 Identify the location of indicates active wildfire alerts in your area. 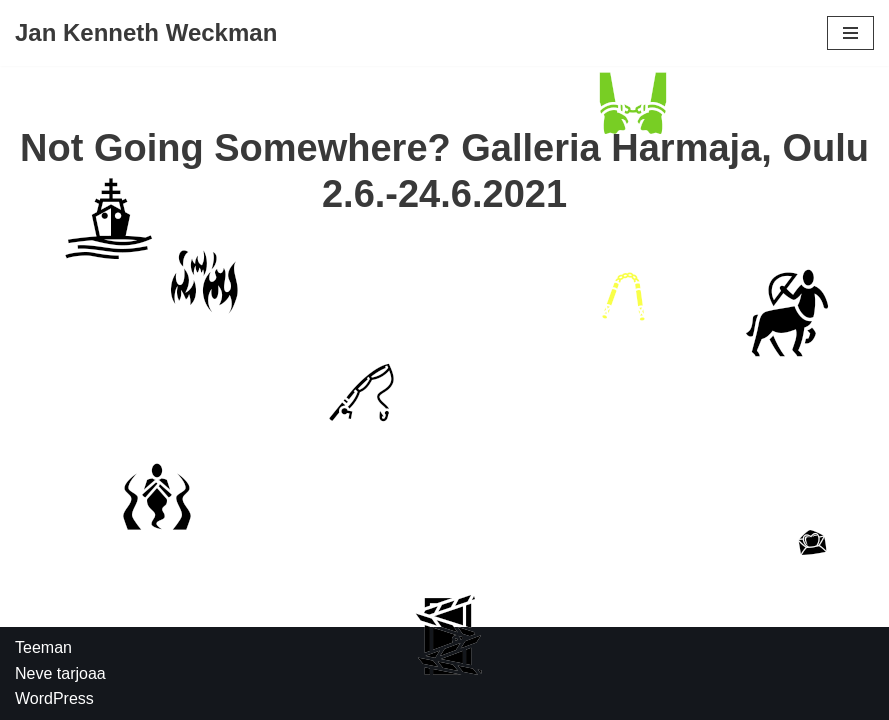
(204, 284).